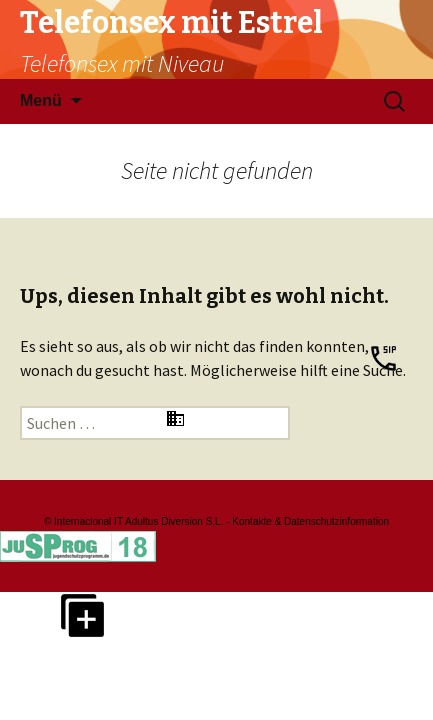 The image size is (433, 720). What do you see at coordinates (383, 358) in the screenshot?
I see `make a SIP (internet protocol) phone call` at bounding box center [383, 358].